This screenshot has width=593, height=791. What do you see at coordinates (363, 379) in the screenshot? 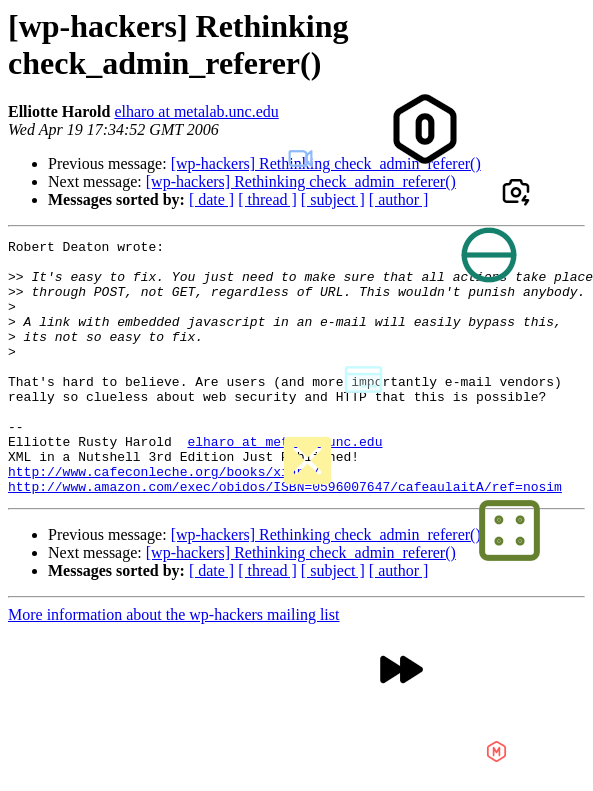
I see `manage payment methods` at bounding box center [363, 379].